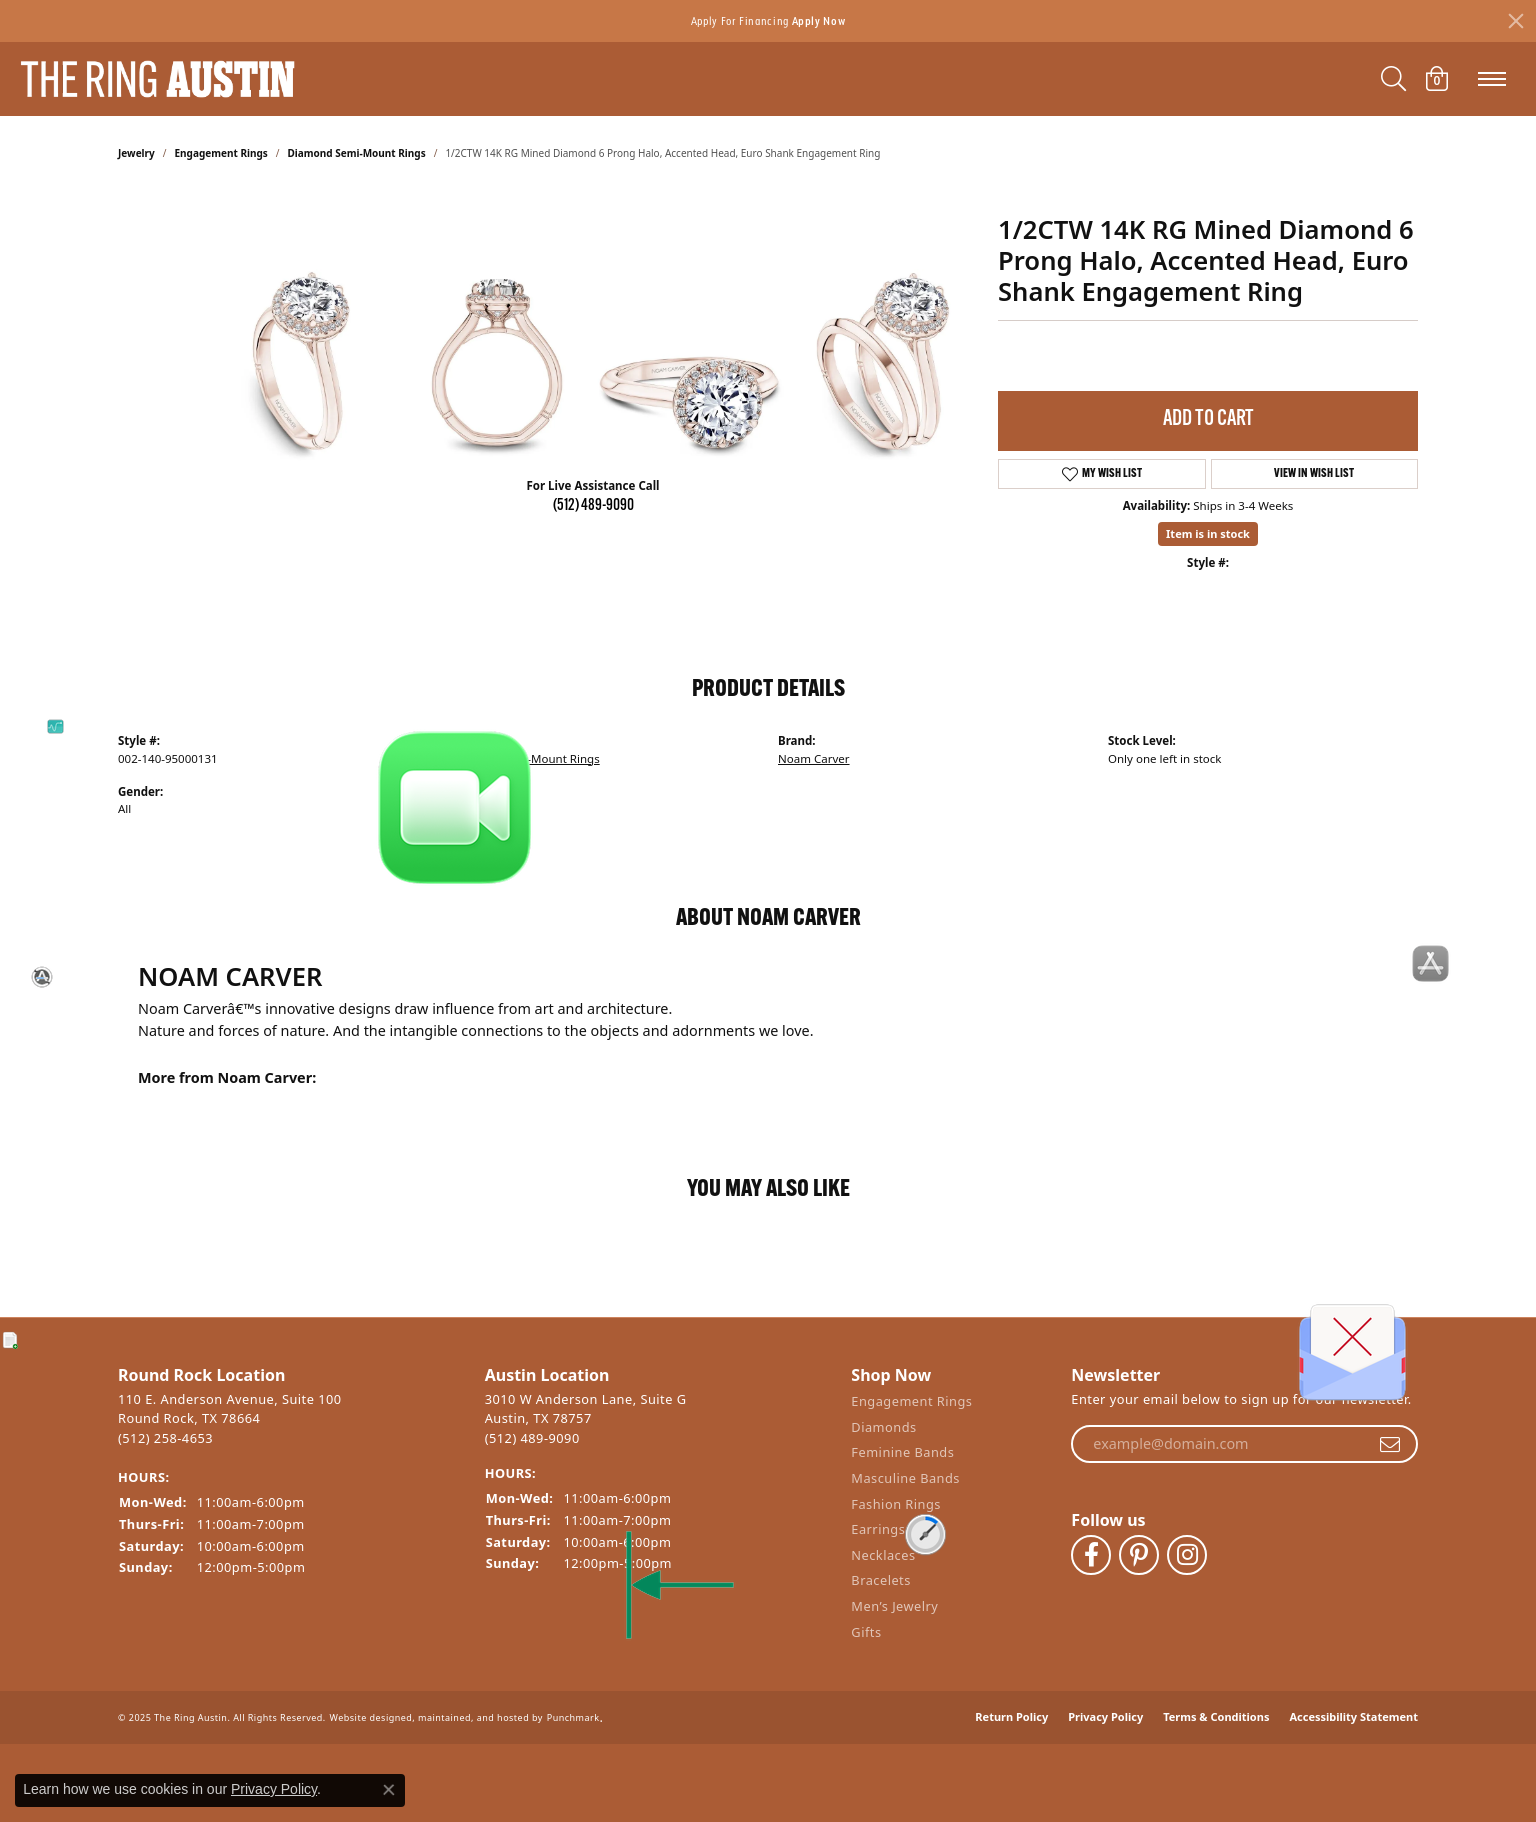  What do you see at coordinates (55, 726) in the screenshot?
I see `open system resource usage monitor` at bounding box center [55, 726].